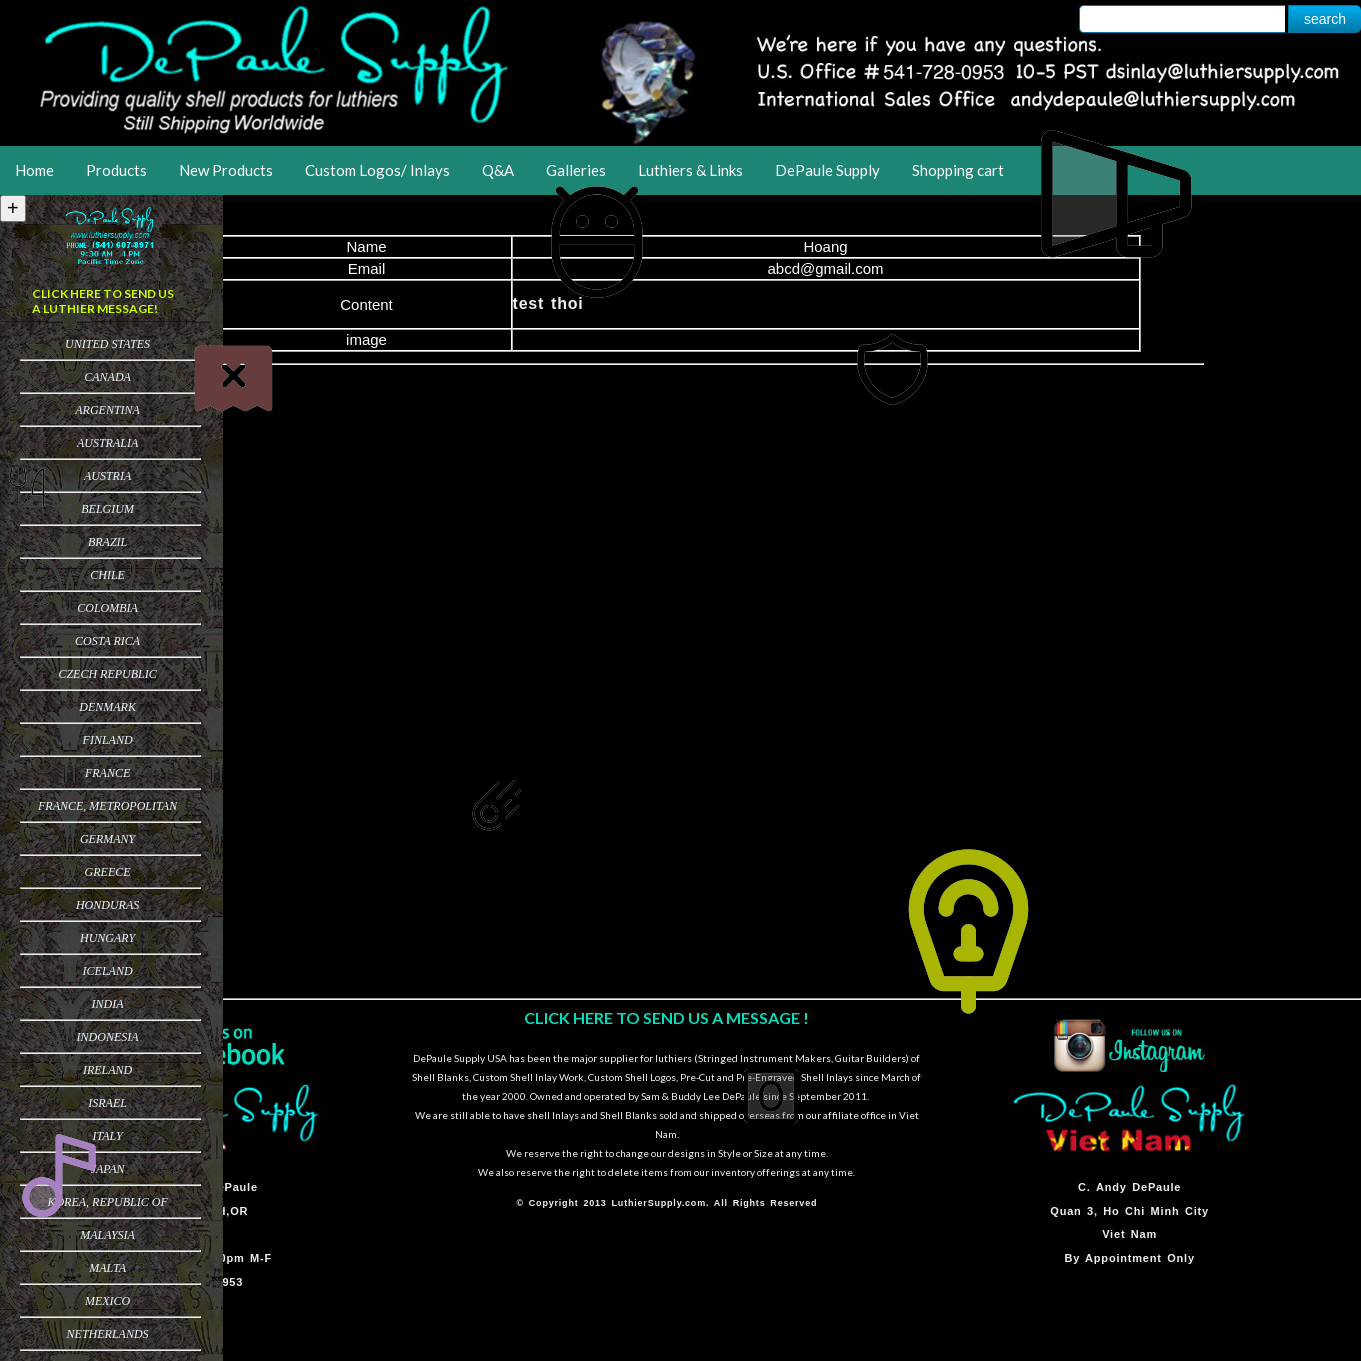 The height and width of the screenshot is (1361, 1361). What do you see at coordinates (597, 240) in the screenshot?
I see `android device or platform indicator` at bounding box center [597, 240].